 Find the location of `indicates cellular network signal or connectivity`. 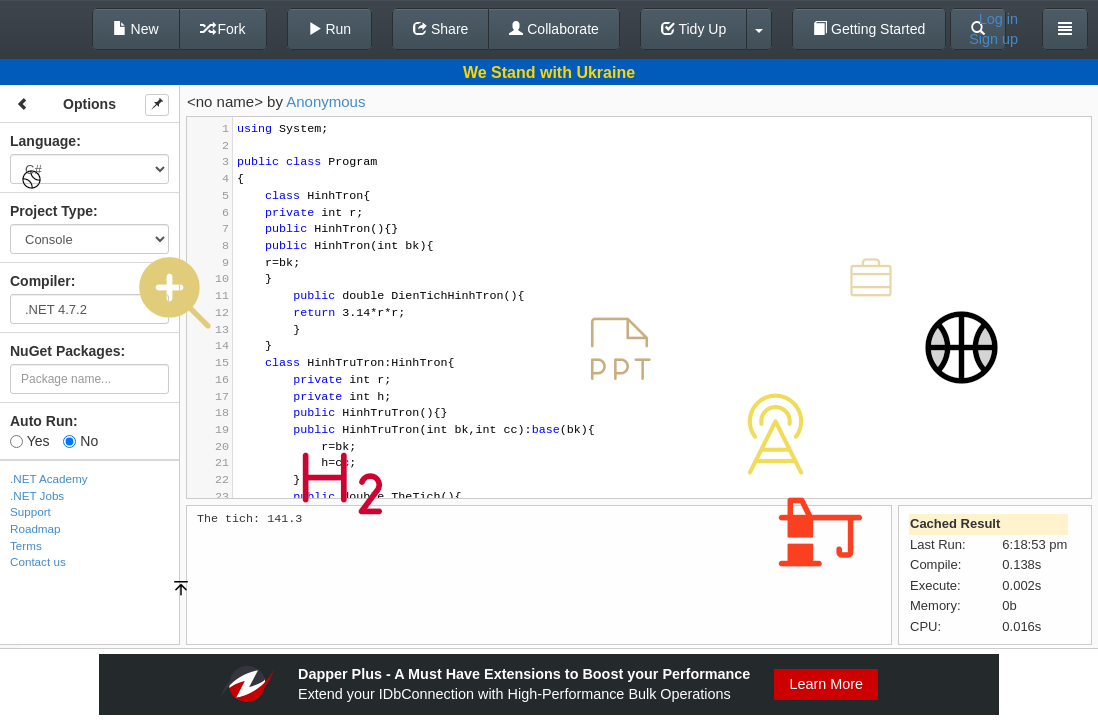

indicates cellular network signal or connectivity is located at coordinates (775, 435).